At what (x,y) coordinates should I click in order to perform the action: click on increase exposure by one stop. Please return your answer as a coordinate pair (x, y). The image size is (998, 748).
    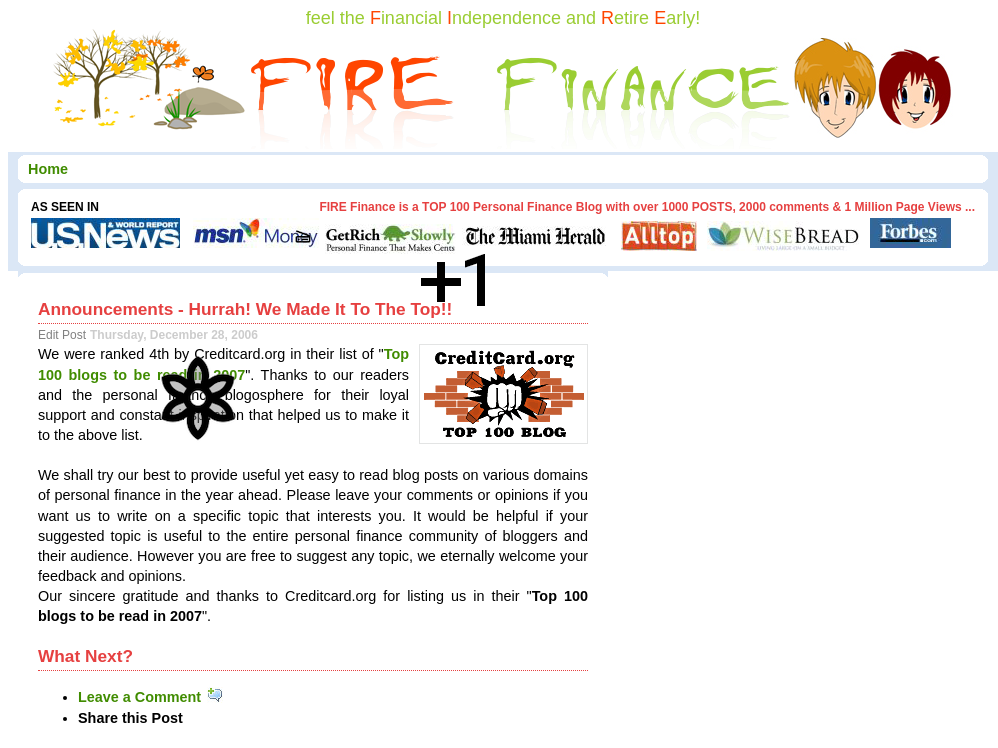
    Looking at the image, I should click on (453, 282).